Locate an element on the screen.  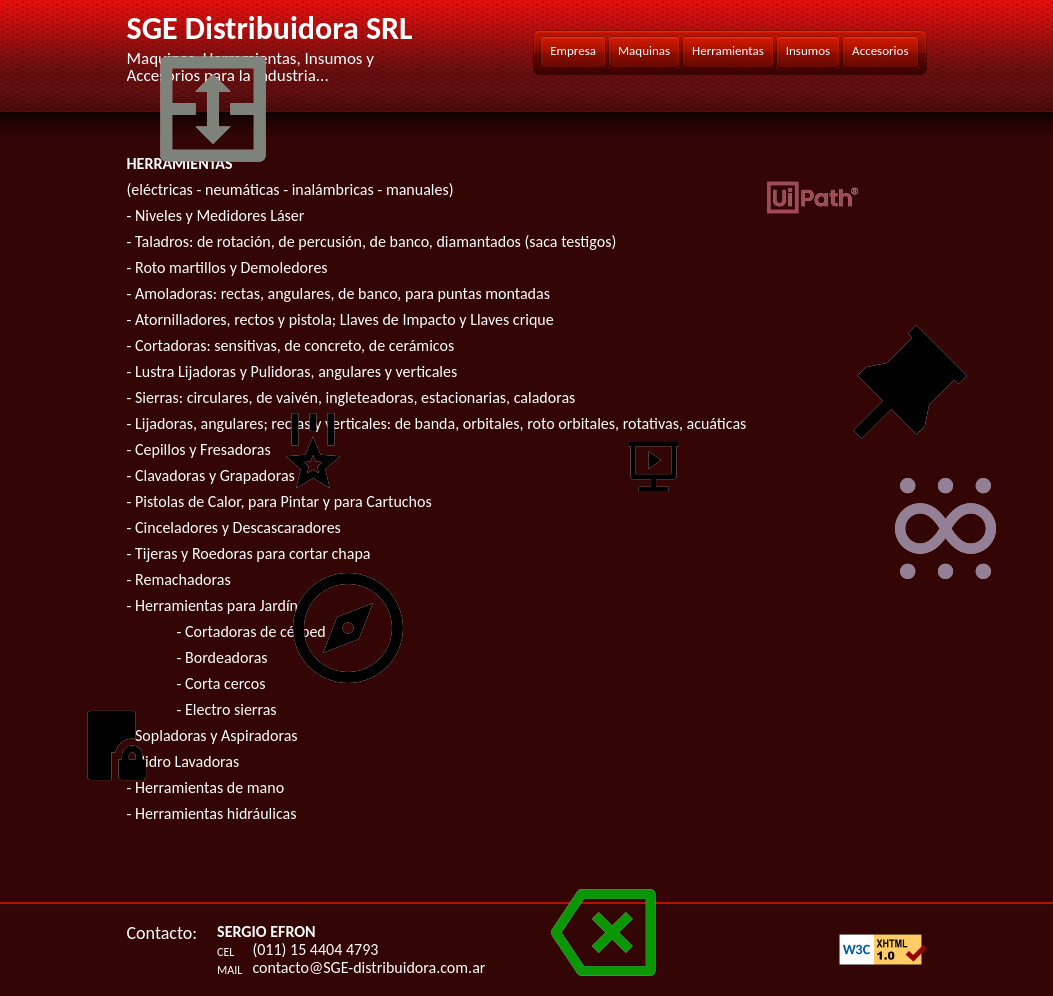
indicates phone is locked or secured is located at coordinates (111, 745).